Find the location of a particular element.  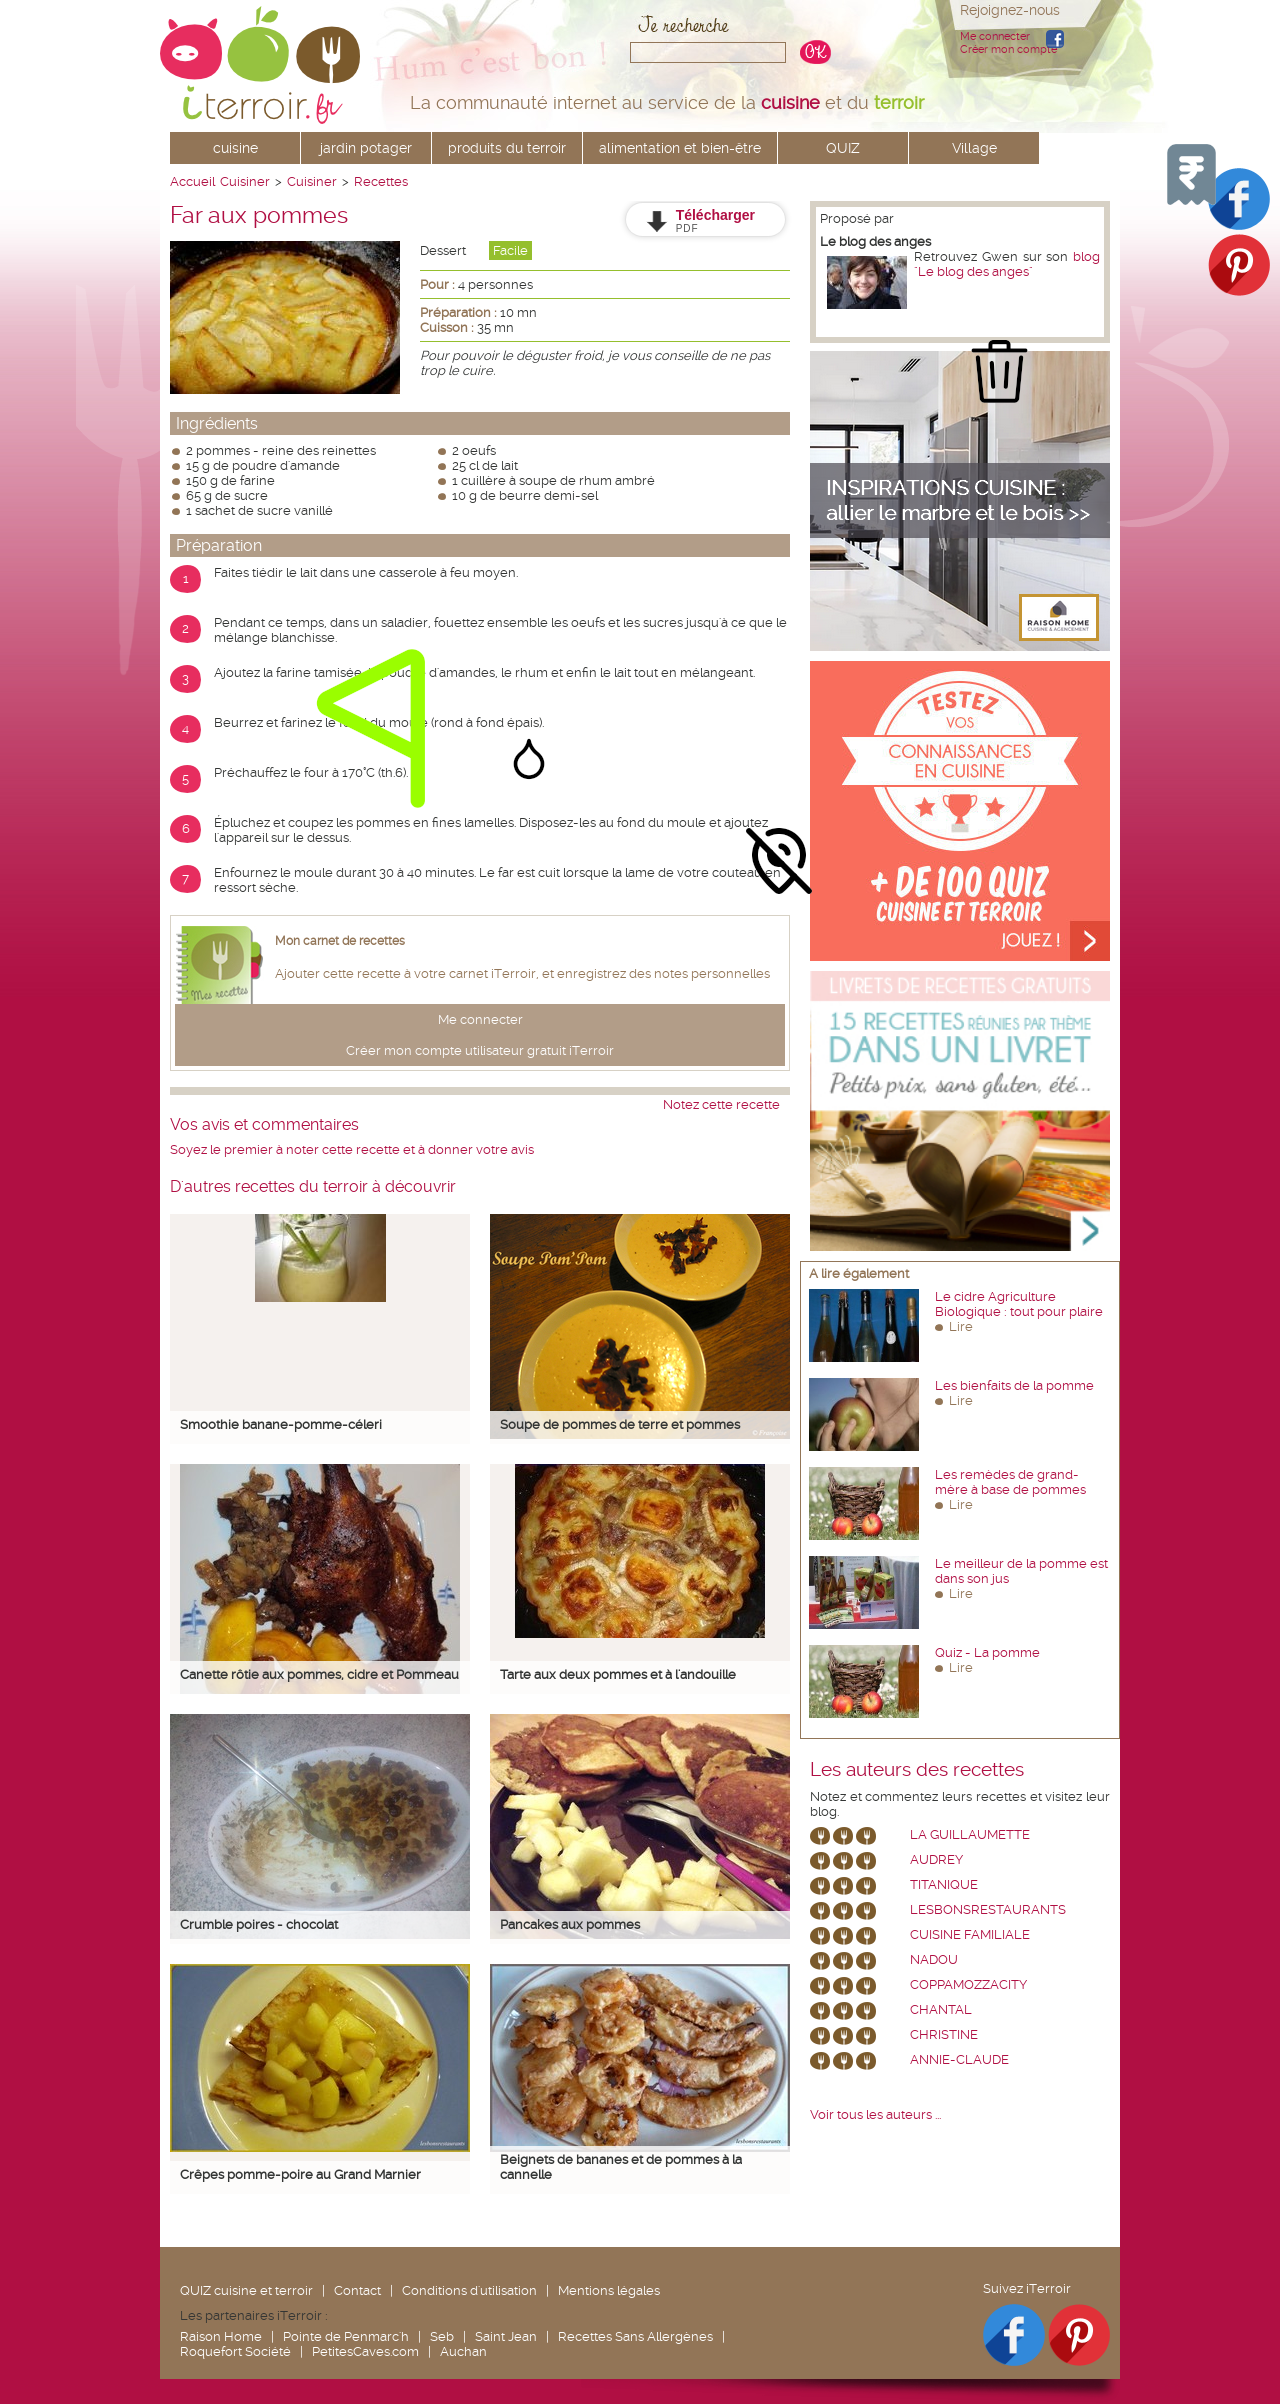

mark or flag an item for review is located at coordinates (374, 728).